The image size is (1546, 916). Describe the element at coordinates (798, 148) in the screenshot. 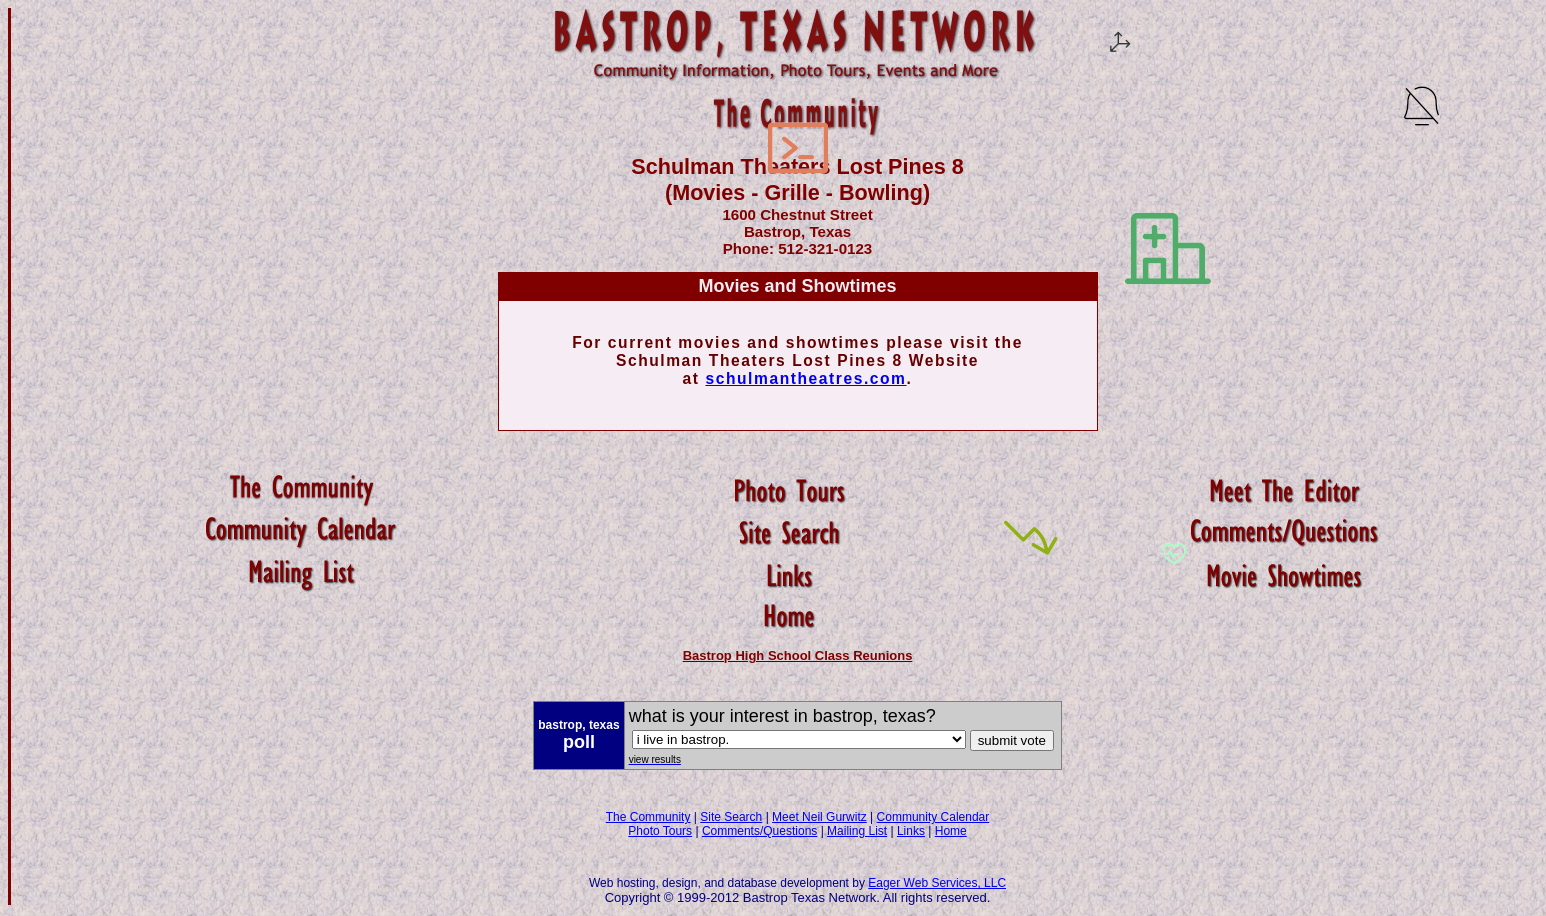

I see `open terminal or command line interface` at that location.